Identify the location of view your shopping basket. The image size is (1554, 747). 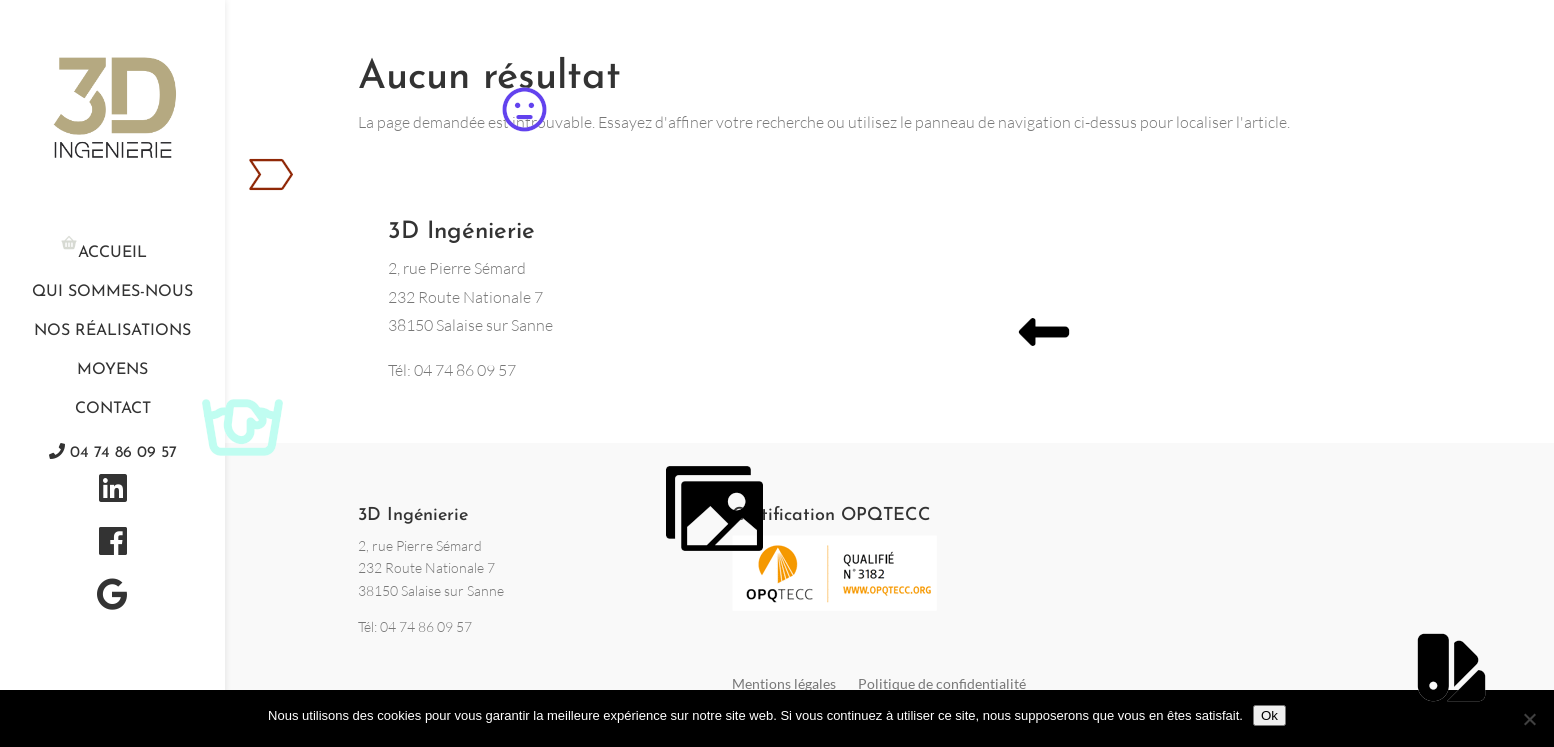
(69, 243).